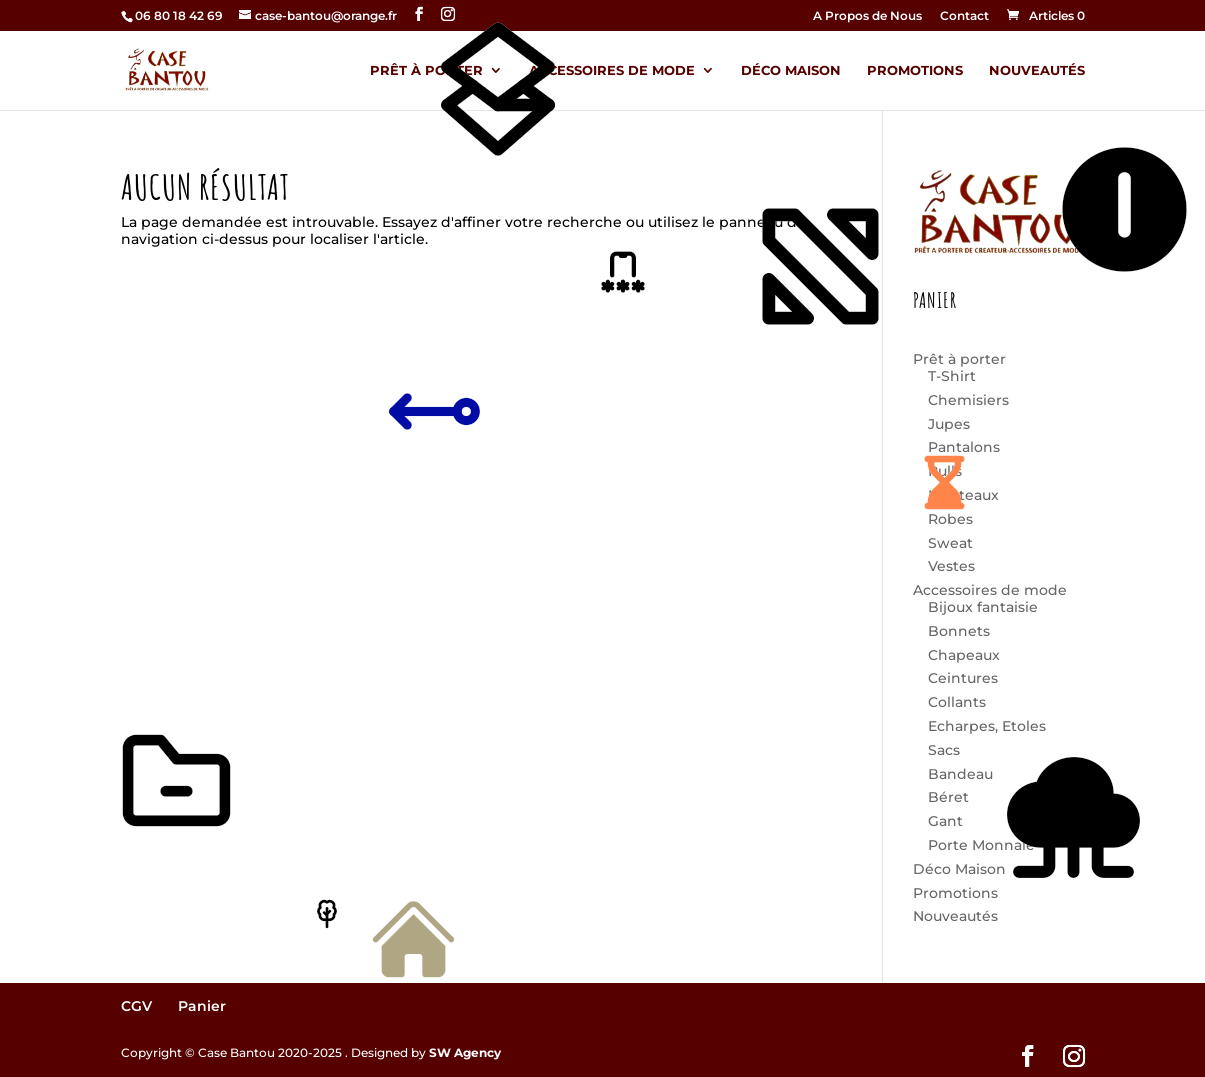 The width and height of the screenshot is (1205, 1077). I want to click on open apple news app, so click(820, 266).